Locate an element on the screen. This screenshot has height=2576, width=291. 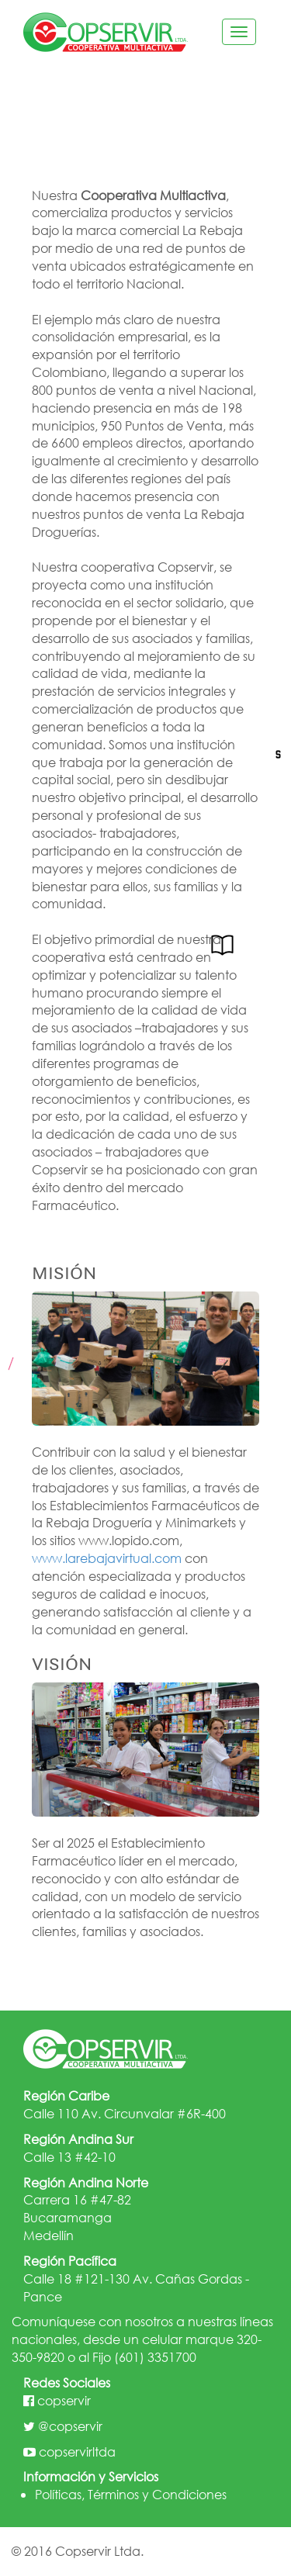
indicates a disabled or unavailable feature is located at coordinates (11, 1364).